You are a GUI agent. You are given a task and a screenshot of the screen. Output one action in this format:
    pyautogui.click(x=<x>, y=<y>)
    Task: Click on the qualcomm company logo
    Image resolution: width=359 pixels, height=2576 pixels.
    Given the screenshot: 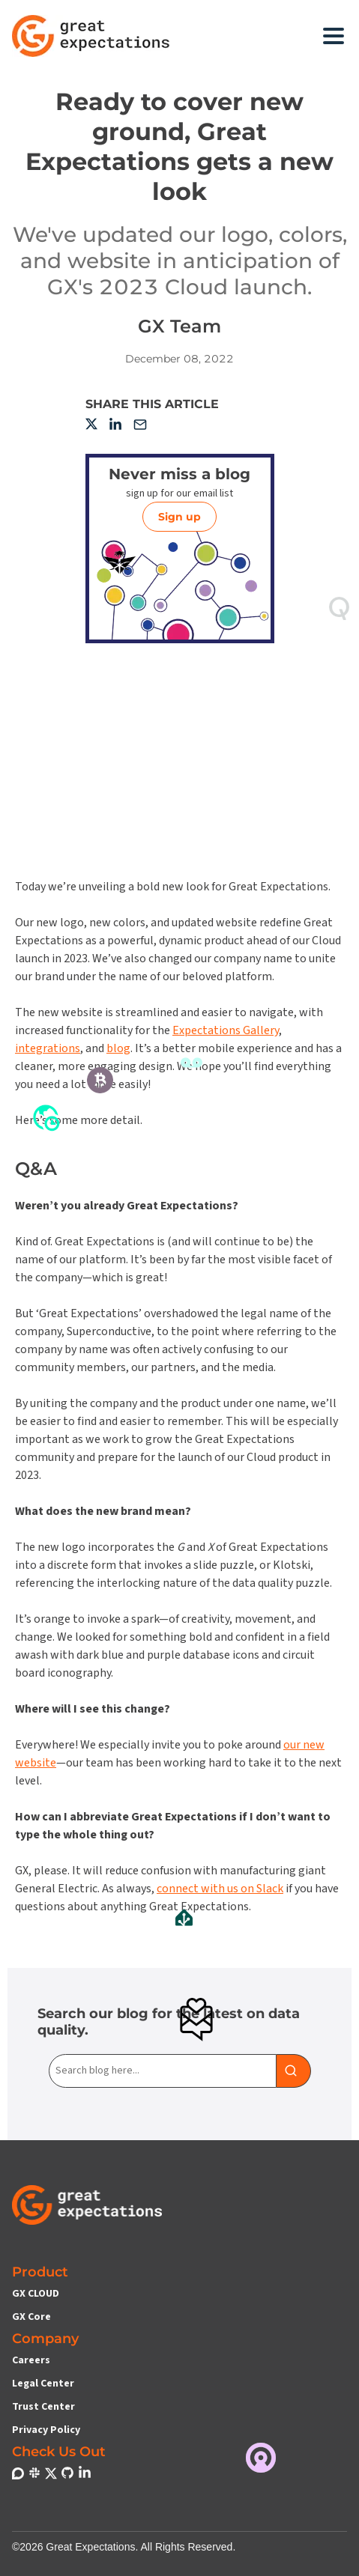 What is the action you would take?
    pyautogui.click(x=339, y=608)
    